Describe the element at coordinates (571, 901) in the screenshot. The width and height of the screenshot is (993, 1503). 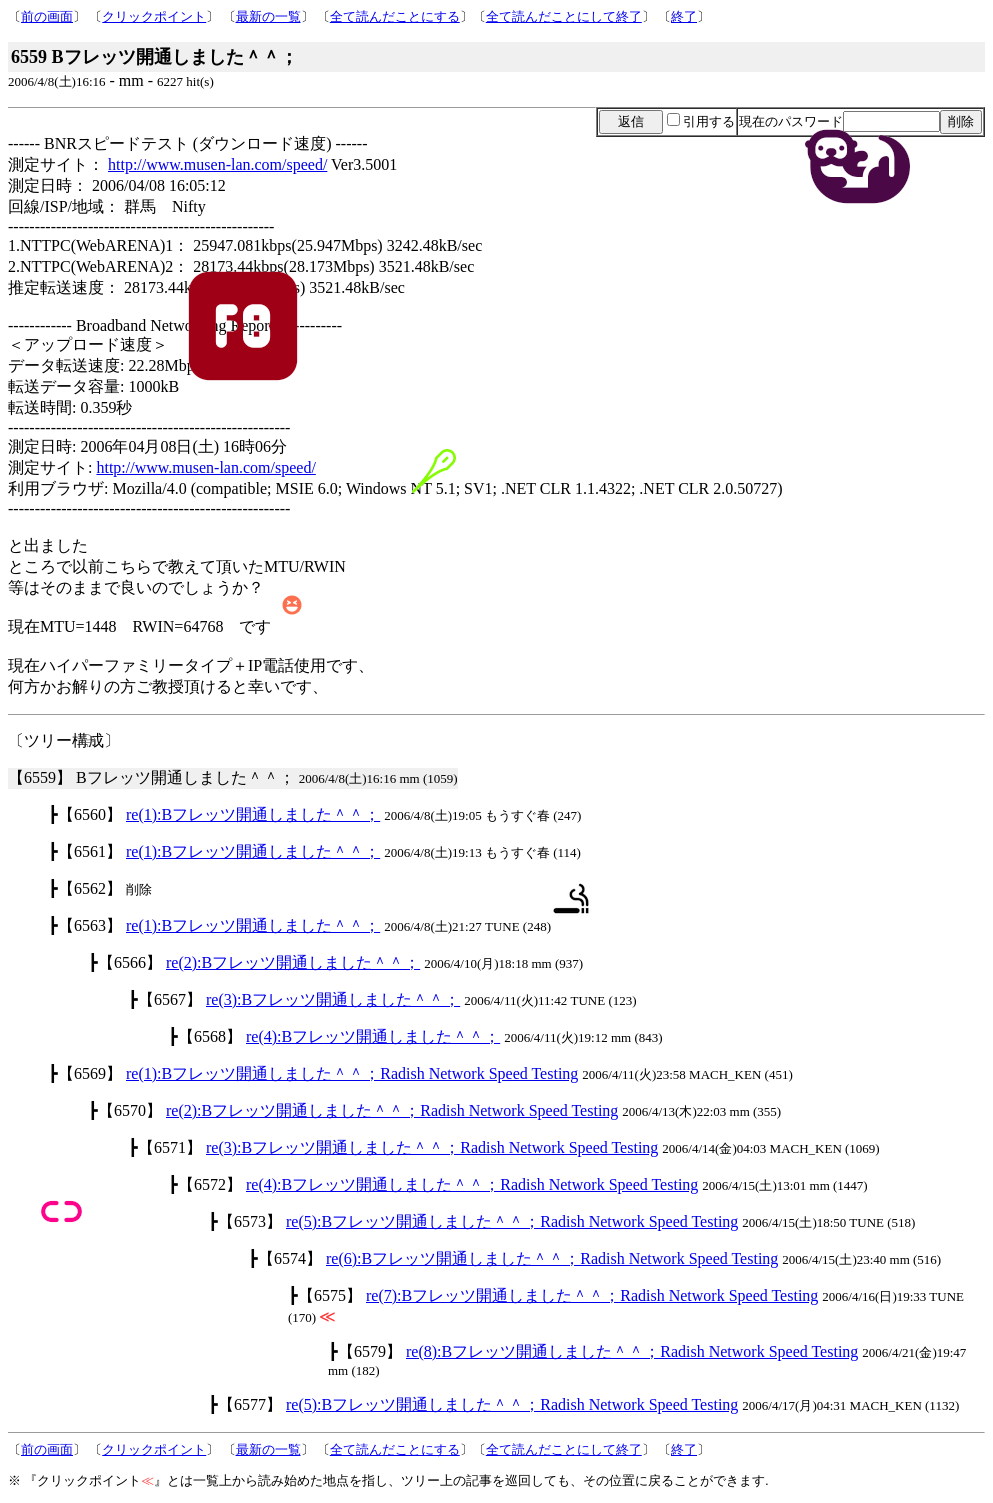
I see `indicates a designated smoking area` at that location.